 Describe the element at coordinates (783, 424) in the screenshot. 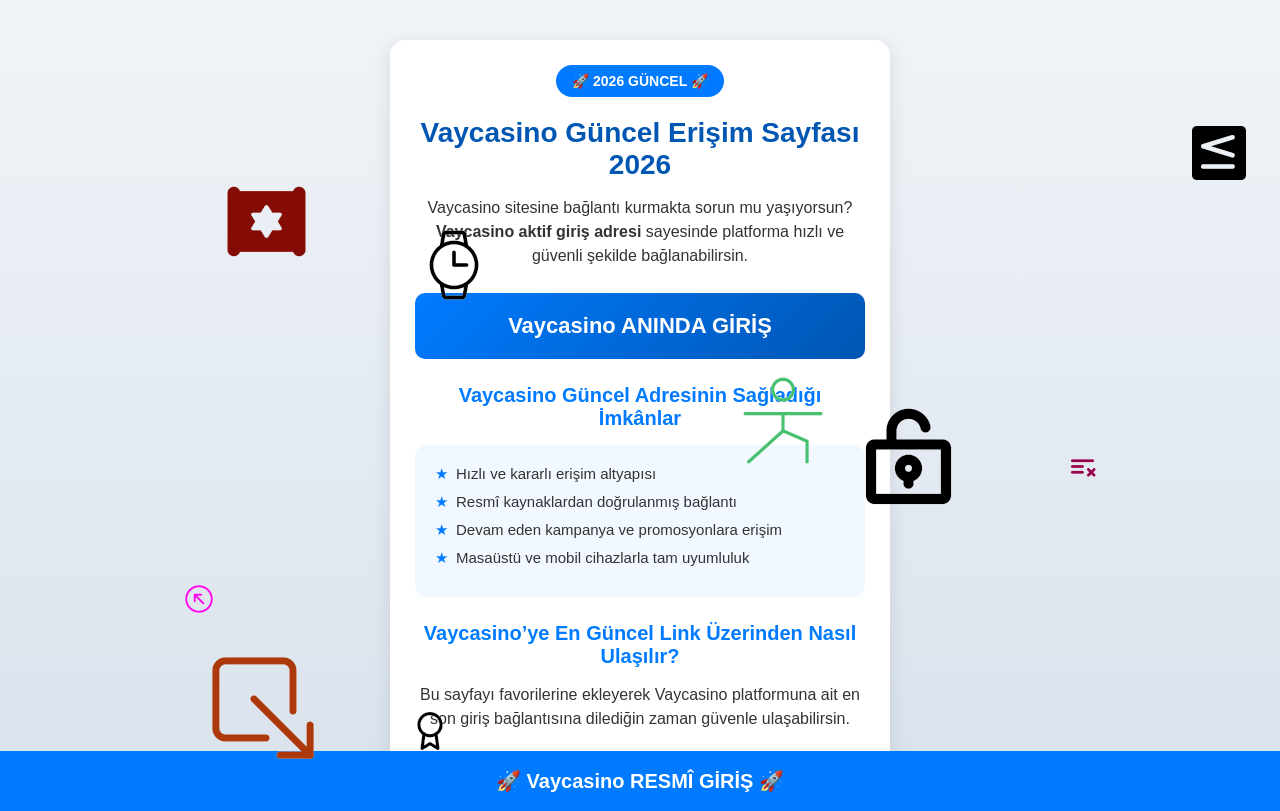

I see `access tai chi or meditation exercises` at that location.